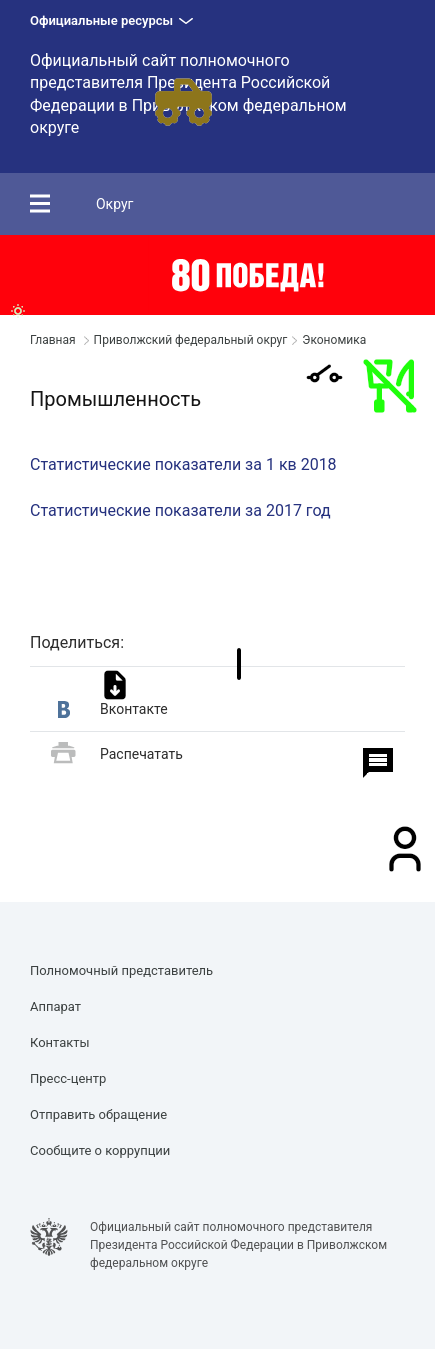  Describe the element at coordinates (115, 685) in the screenshot. I see `download a file` at that location.